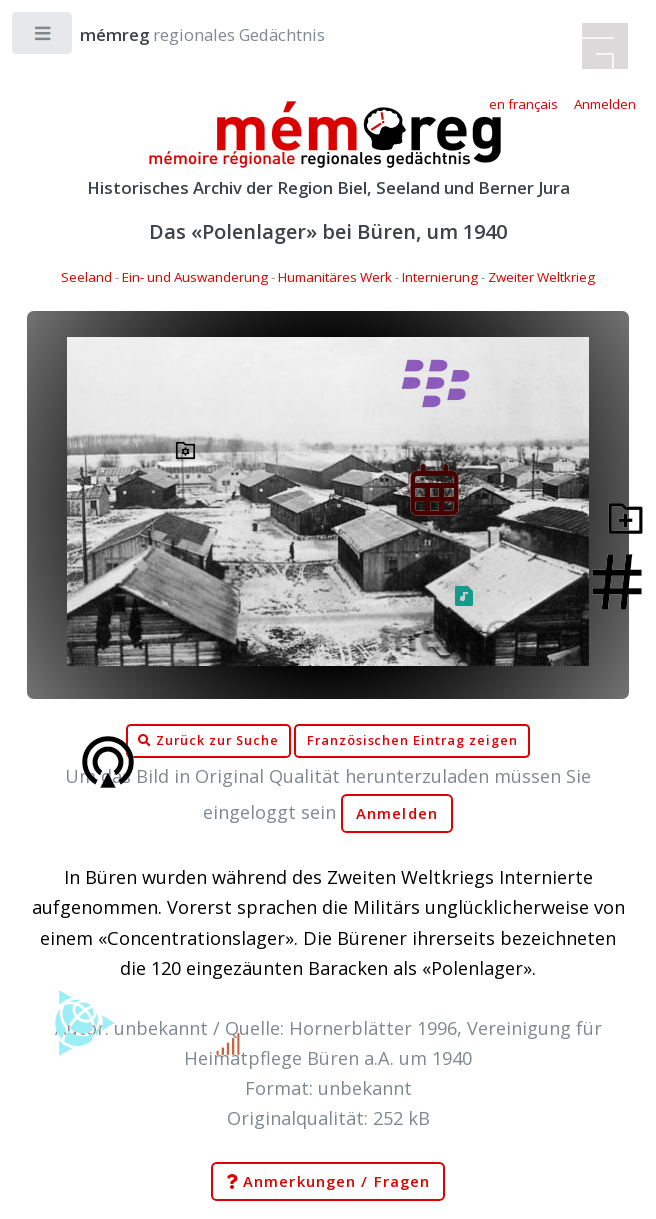 The image size is (656, 1219). Describe the element at coordinates (185, 450) in the screenshot. I see `access folder settings or preferences` at that location.